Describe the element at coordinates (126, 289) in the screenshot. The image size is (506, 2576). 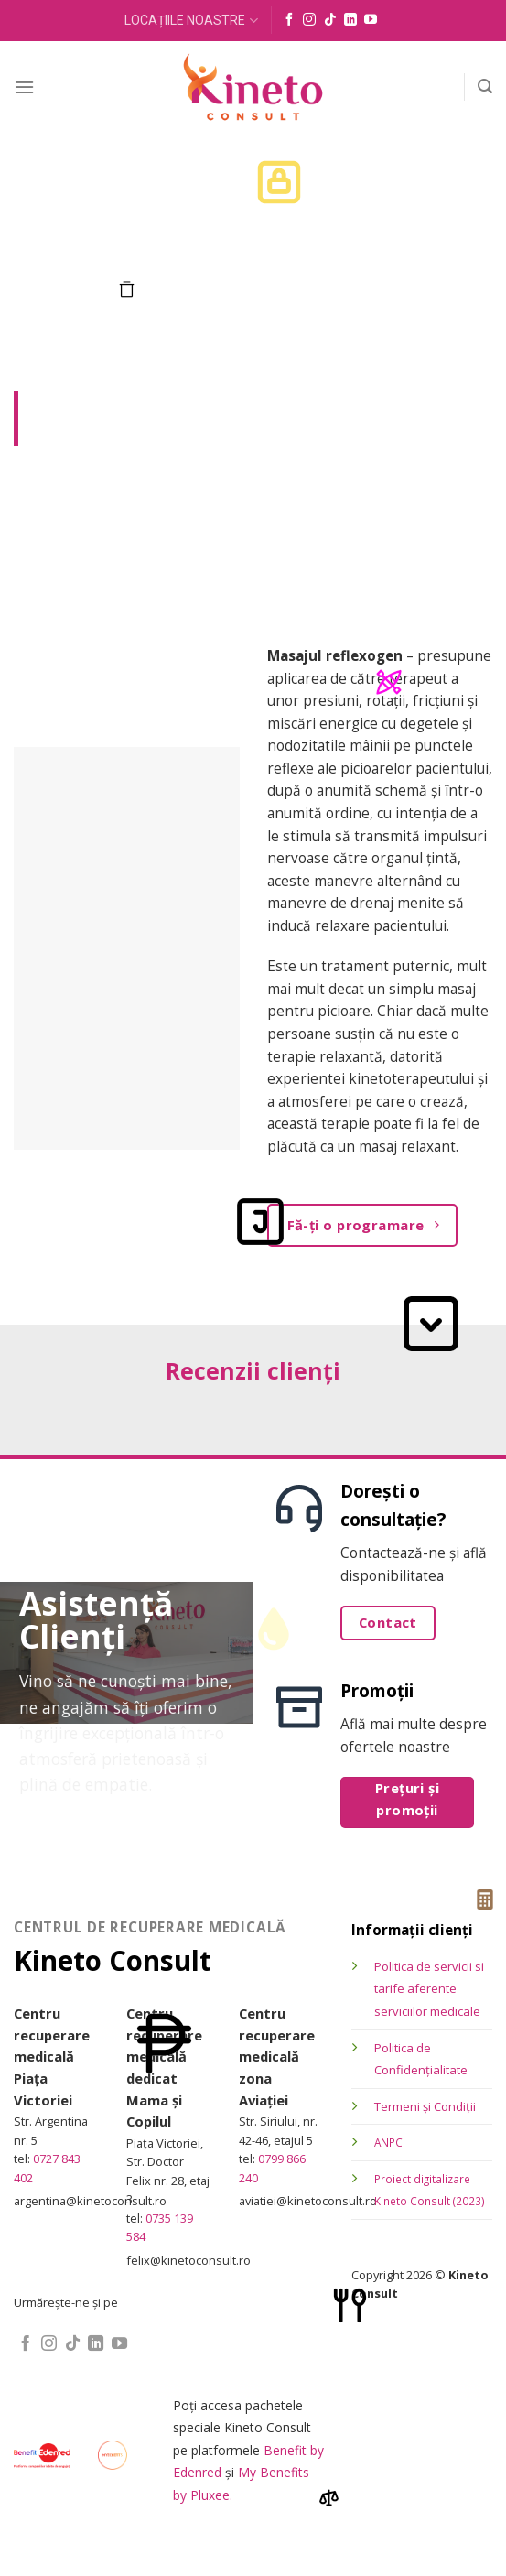
I see `delete an item` at that location.